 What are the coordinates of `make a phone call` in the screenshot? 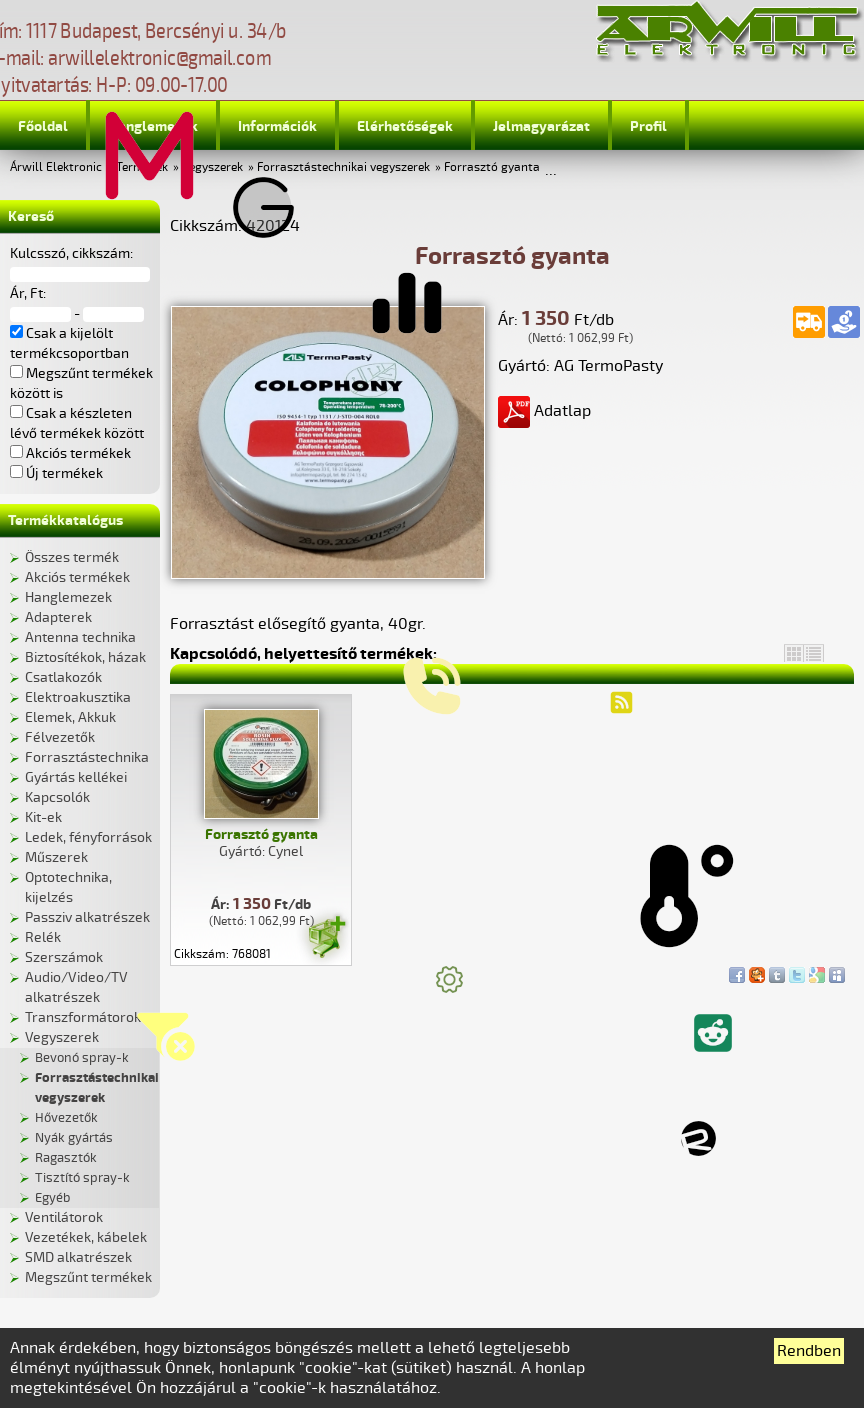 It's located at (432, 686).